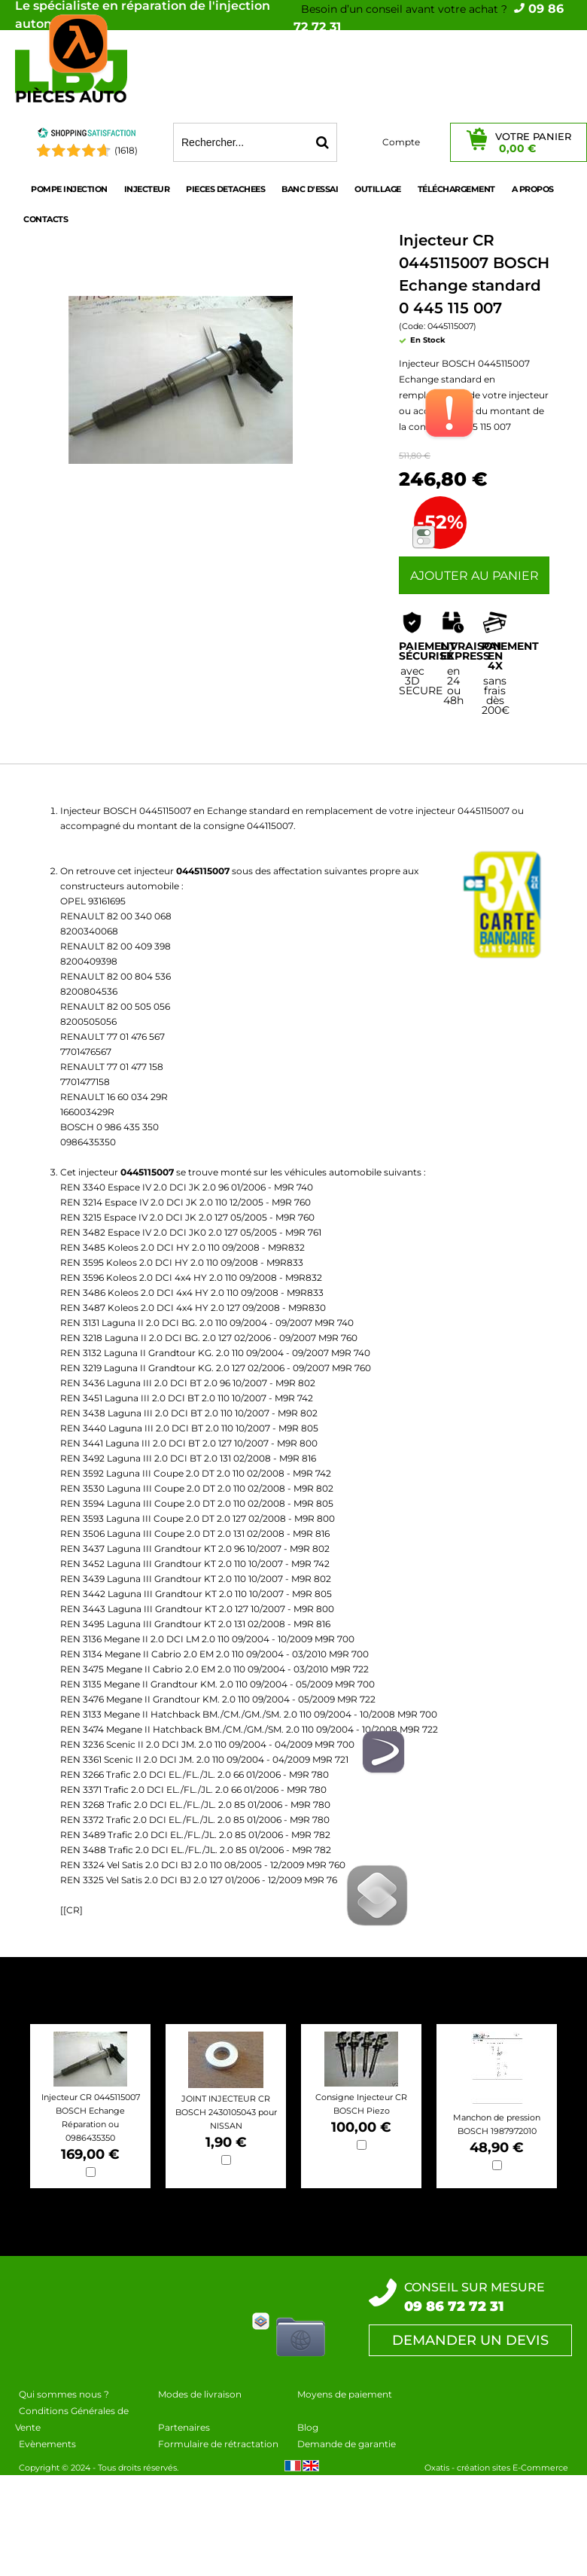  I want to click on indicates an error has occurred, so click(449, 414).